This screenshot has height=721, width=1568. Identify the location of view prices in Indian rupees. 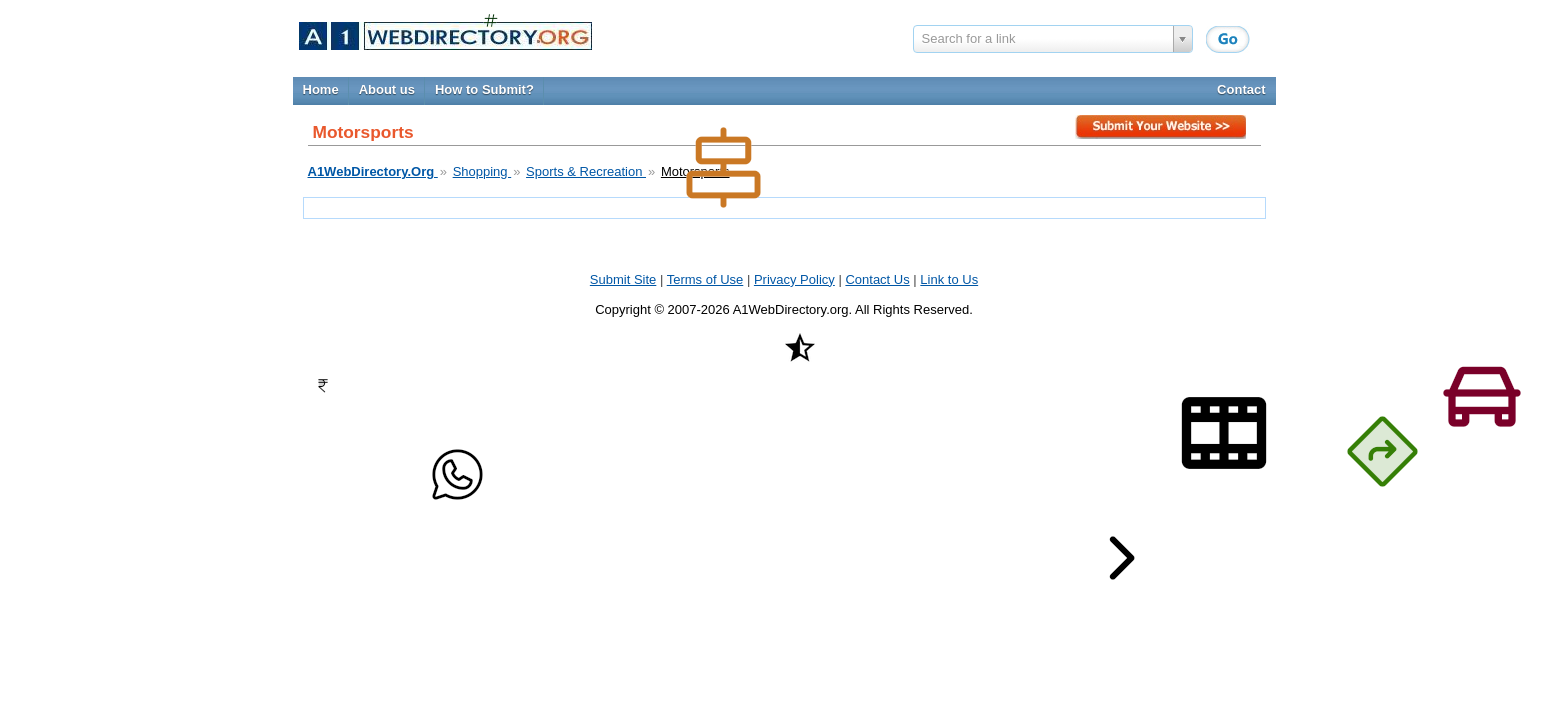
(322, 385).